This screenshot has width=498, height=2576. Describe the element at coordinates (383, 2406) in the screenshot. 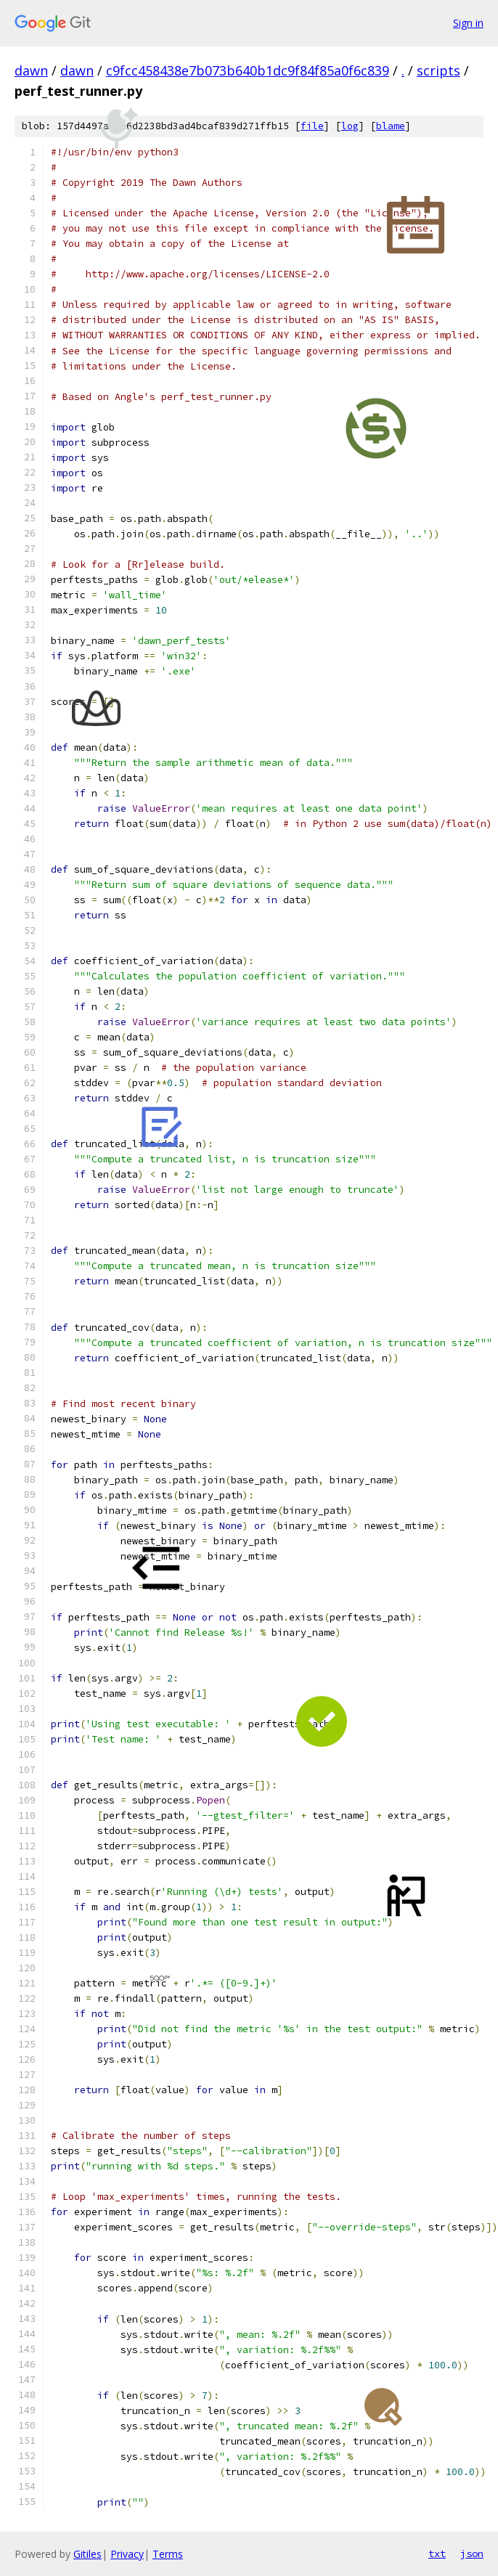

I see `open ping pong or table tennis game` at that location.